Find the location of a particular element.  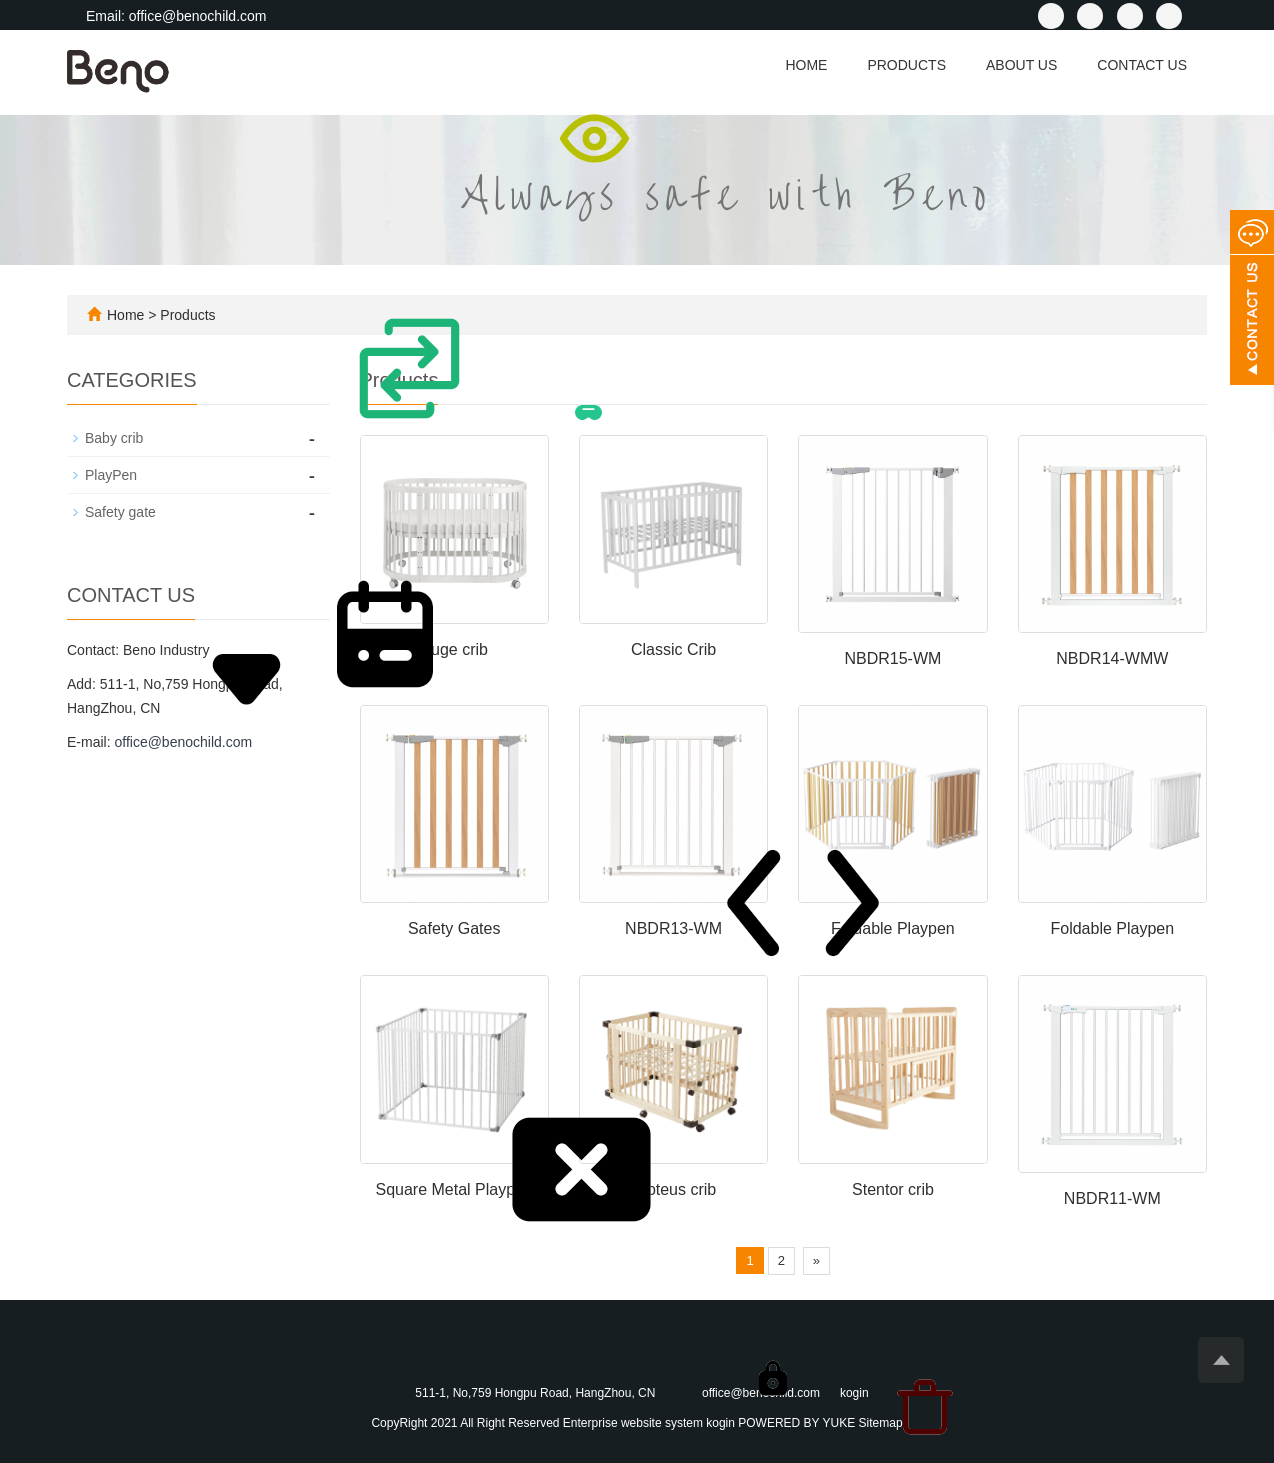

view or preview content is located at coordinates (594, 138).